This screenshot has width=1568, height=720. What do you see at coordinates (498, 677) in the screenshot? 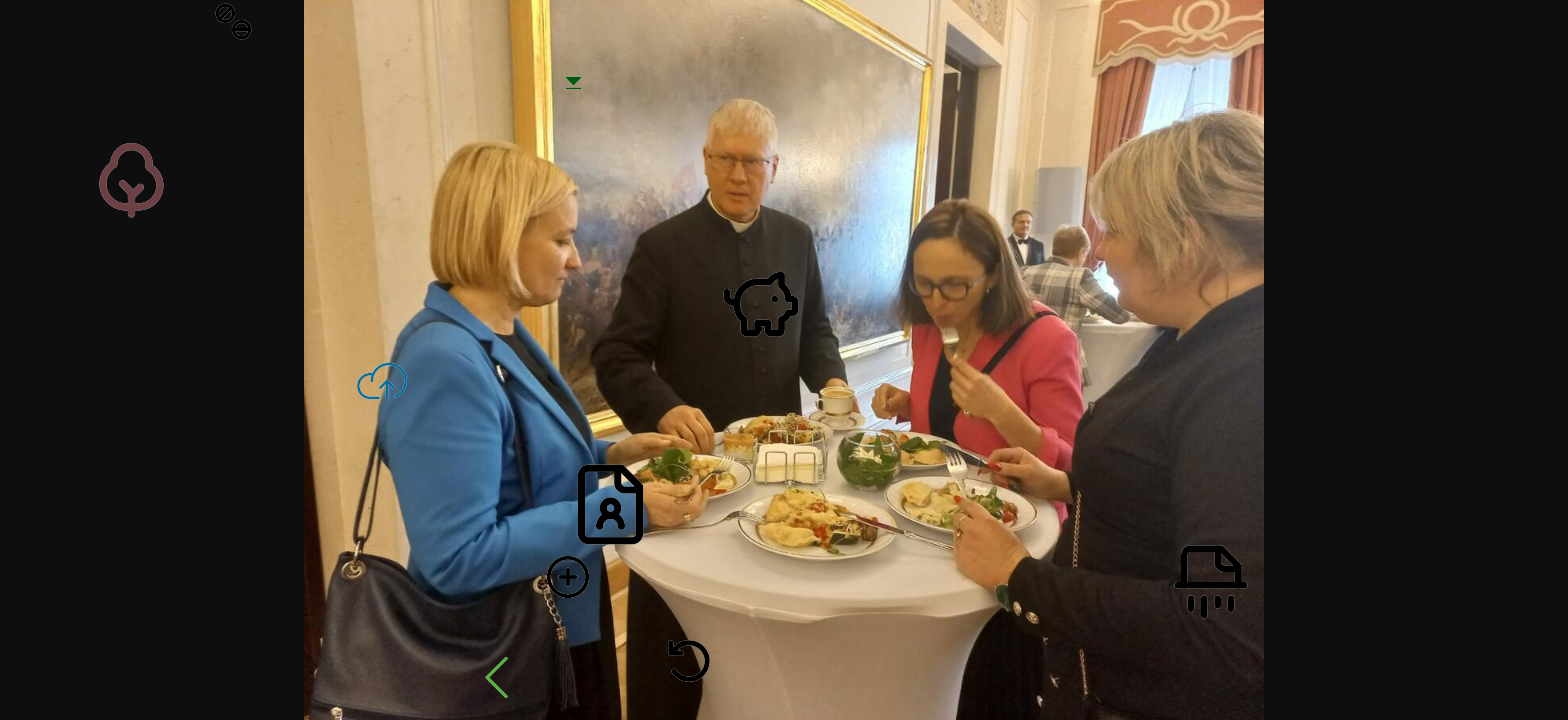
I see `go back to the previous screen` at bounding box center [498, 677].